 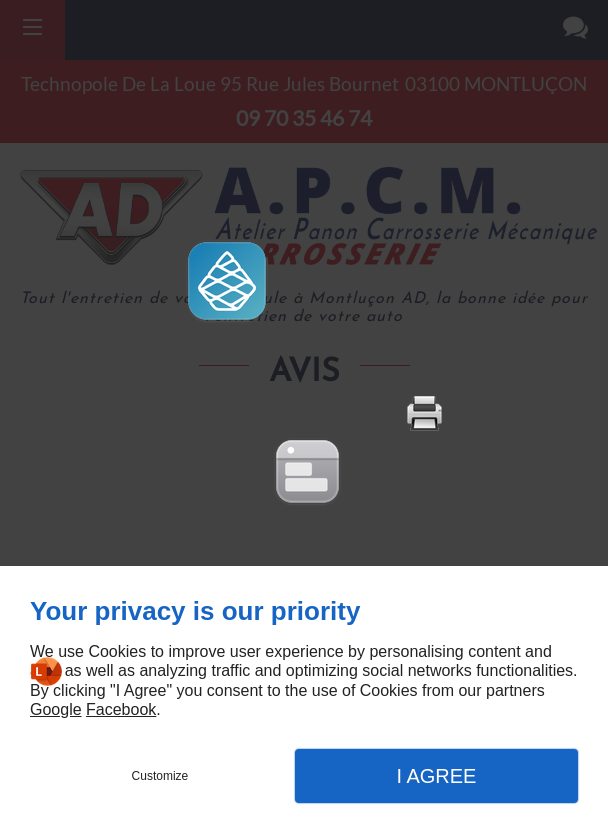 What do you see at coordinates (227, 281) in the screenshot?
I see `open Pinegrow web editor application` at bounding box center [227, 281].